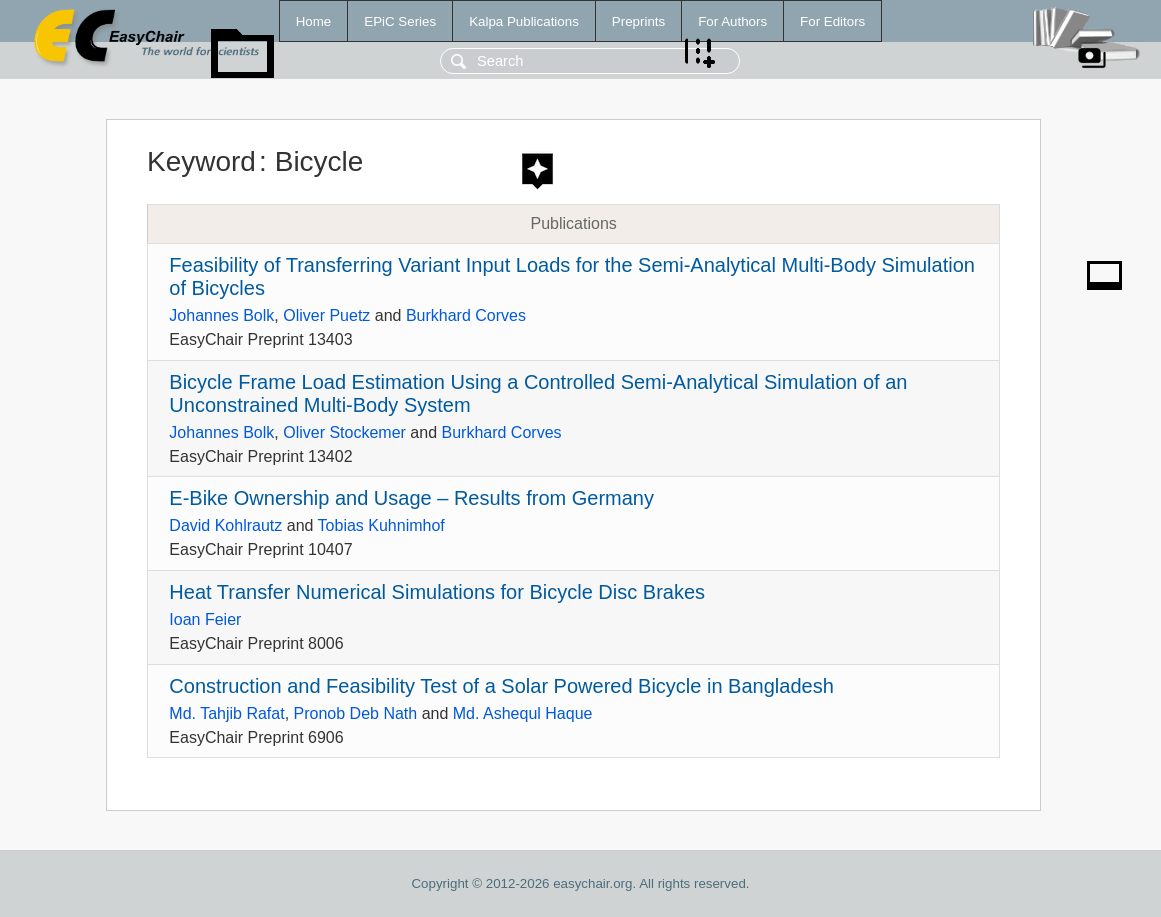 Image resolution: width=1161 pixels, height=917 pixels. Describe the element at coordinates (537, 170) in the screenshot. I see `access AI assistant or smart help features` at that location.